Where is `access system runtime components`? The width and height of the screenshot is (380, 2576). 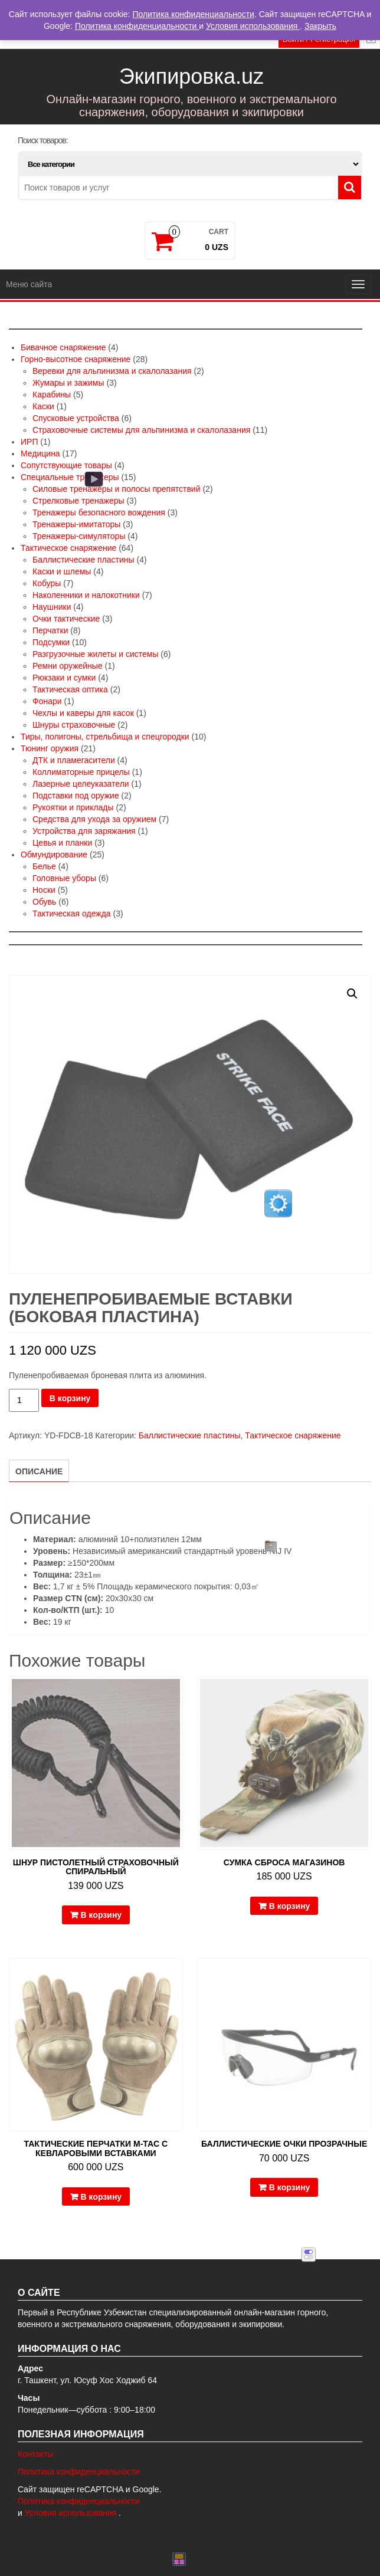
access system runtime components is located at coordinates (278, 1203).